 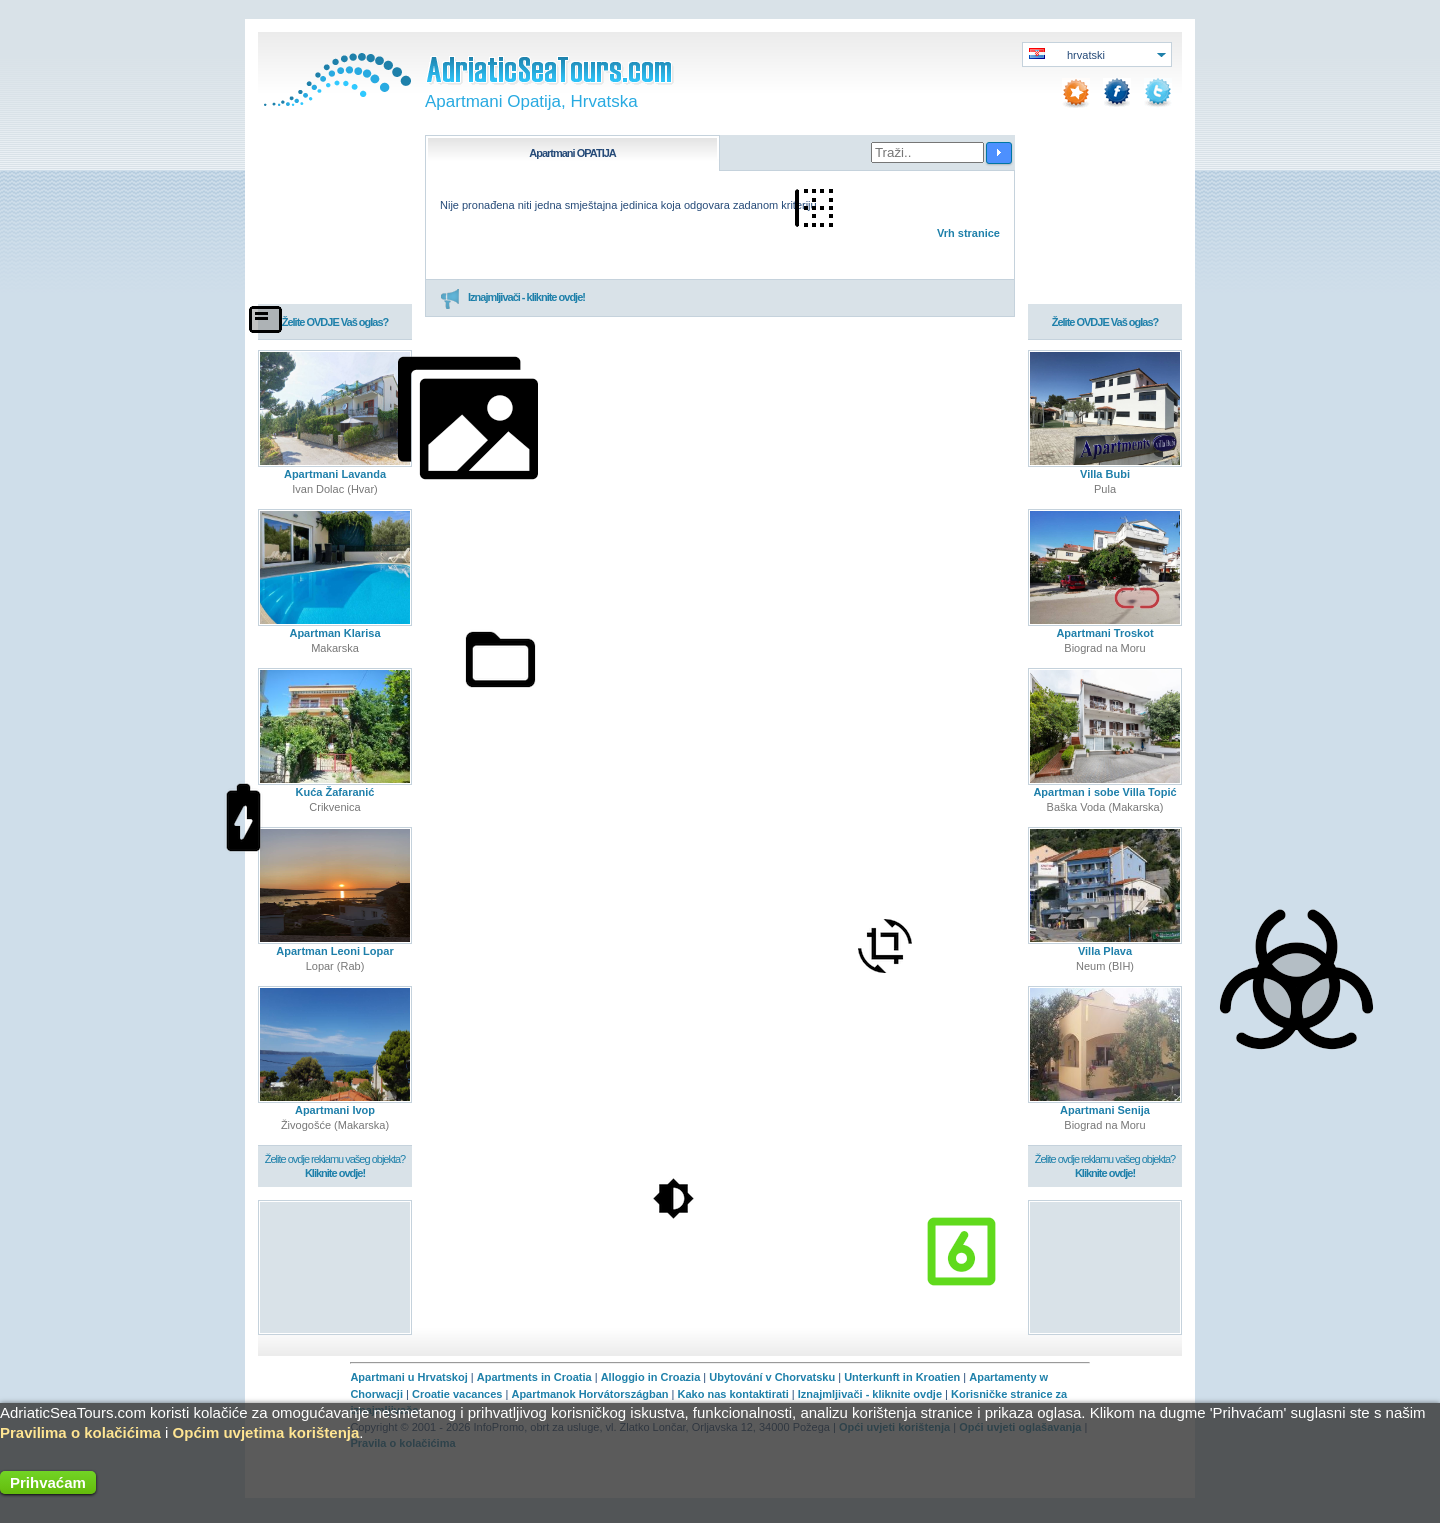 I want to click on indicates hazardous or dangerous content, so click(x=1296, y=983).